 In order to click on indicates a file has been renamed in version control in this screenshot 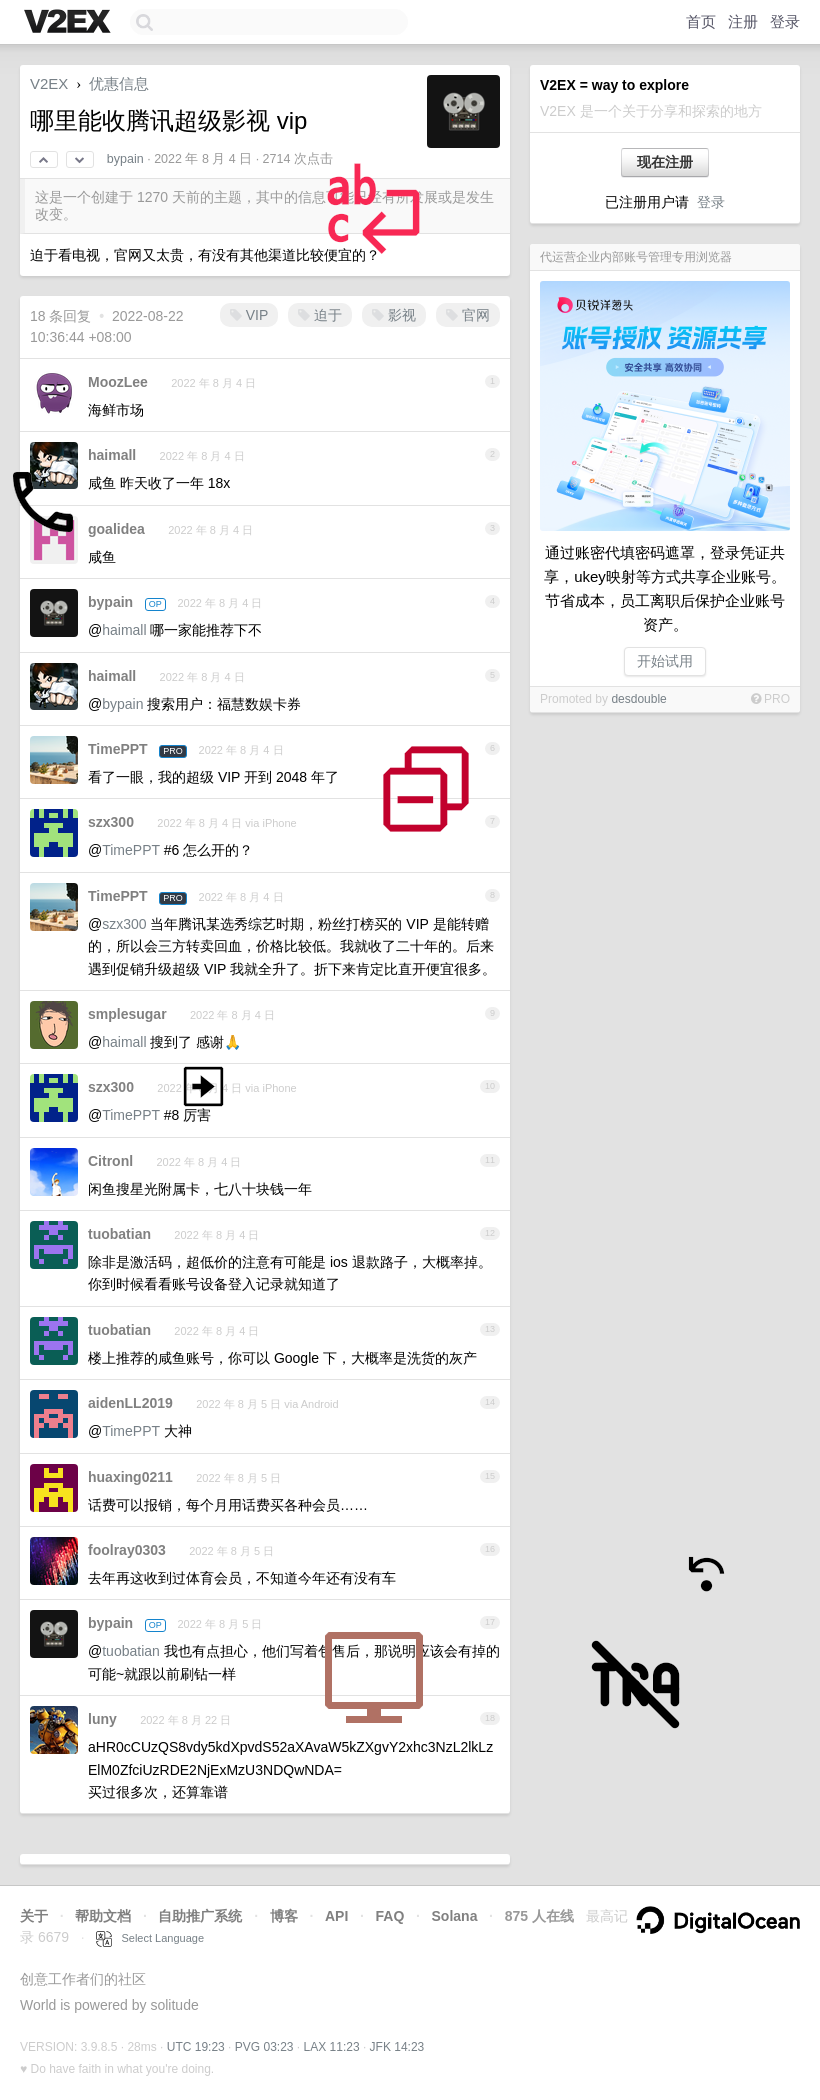, I will do `click(203, 1086)`.